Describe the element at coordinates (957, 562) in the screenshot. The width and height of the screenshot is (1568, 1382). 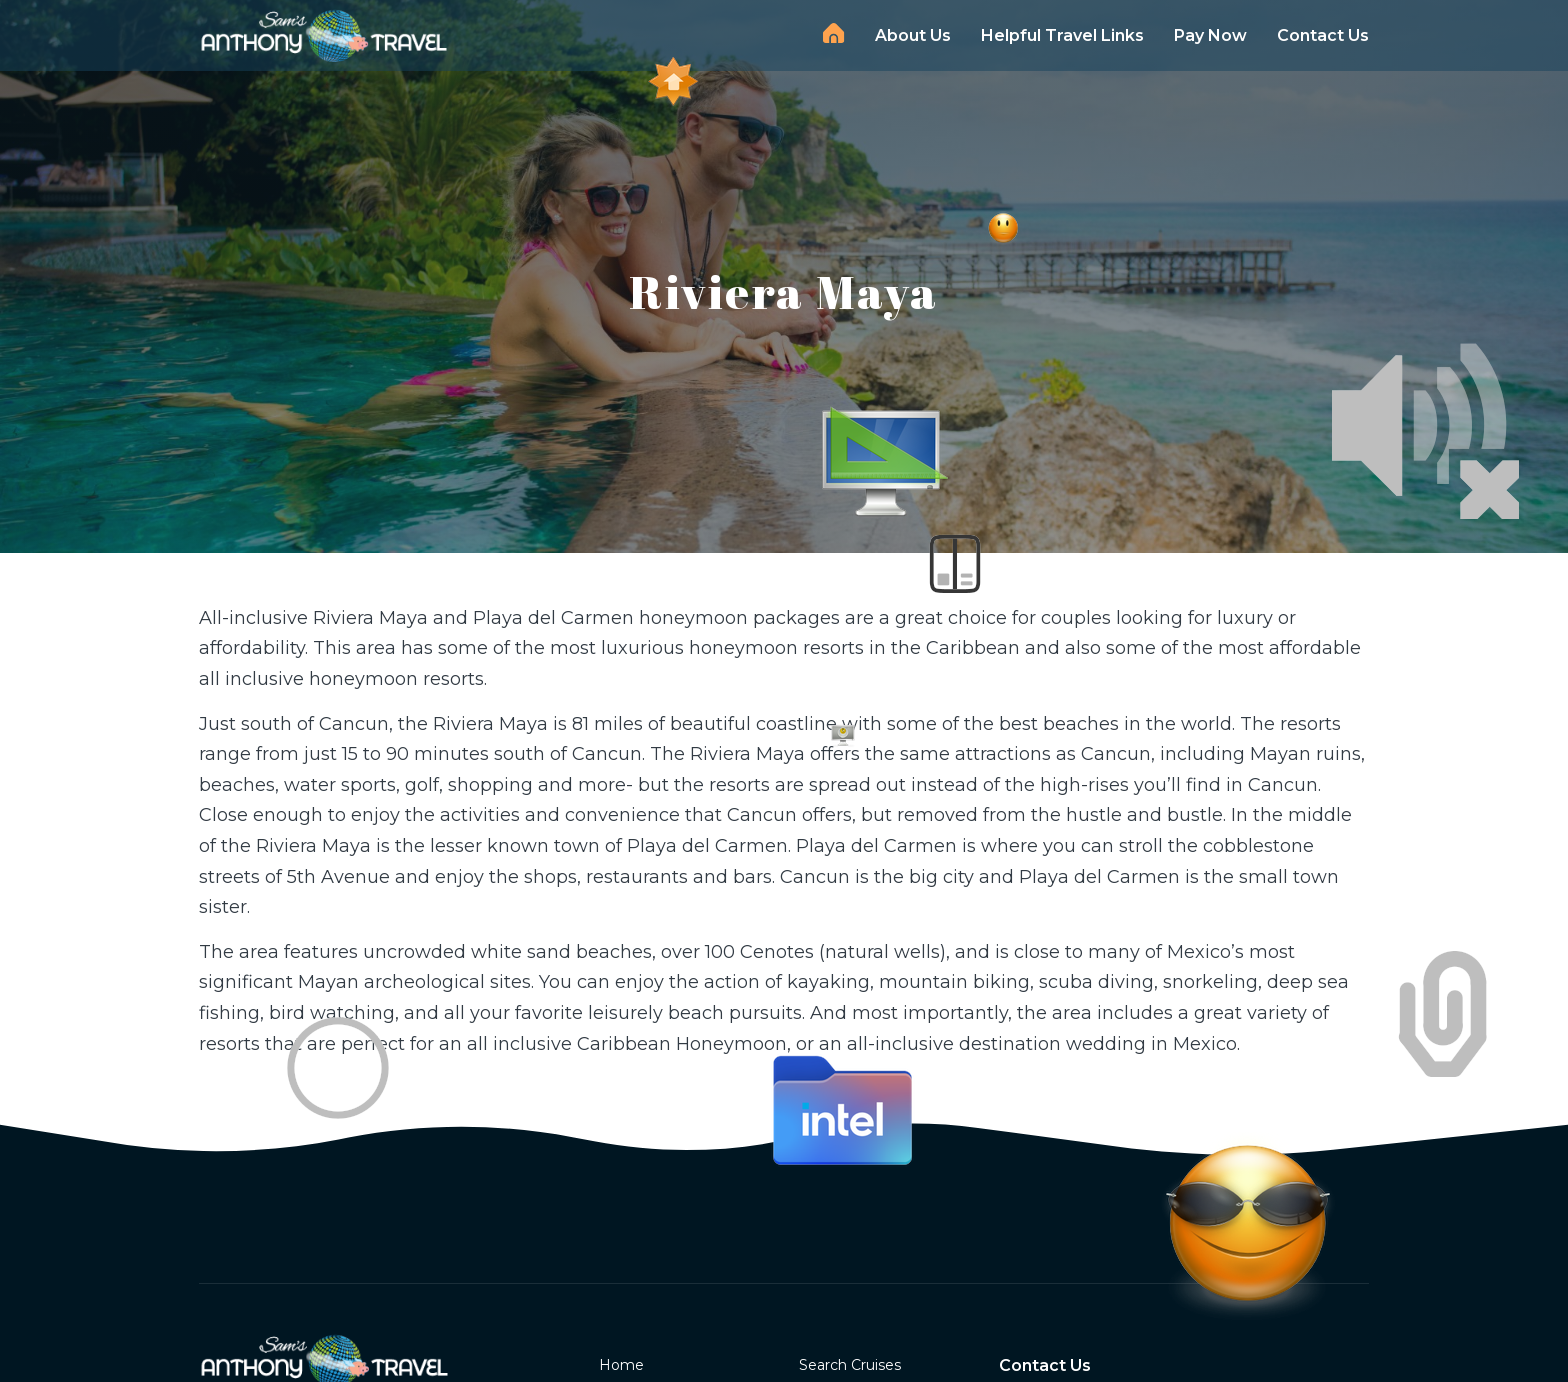
I see `open the packages app` at that location.